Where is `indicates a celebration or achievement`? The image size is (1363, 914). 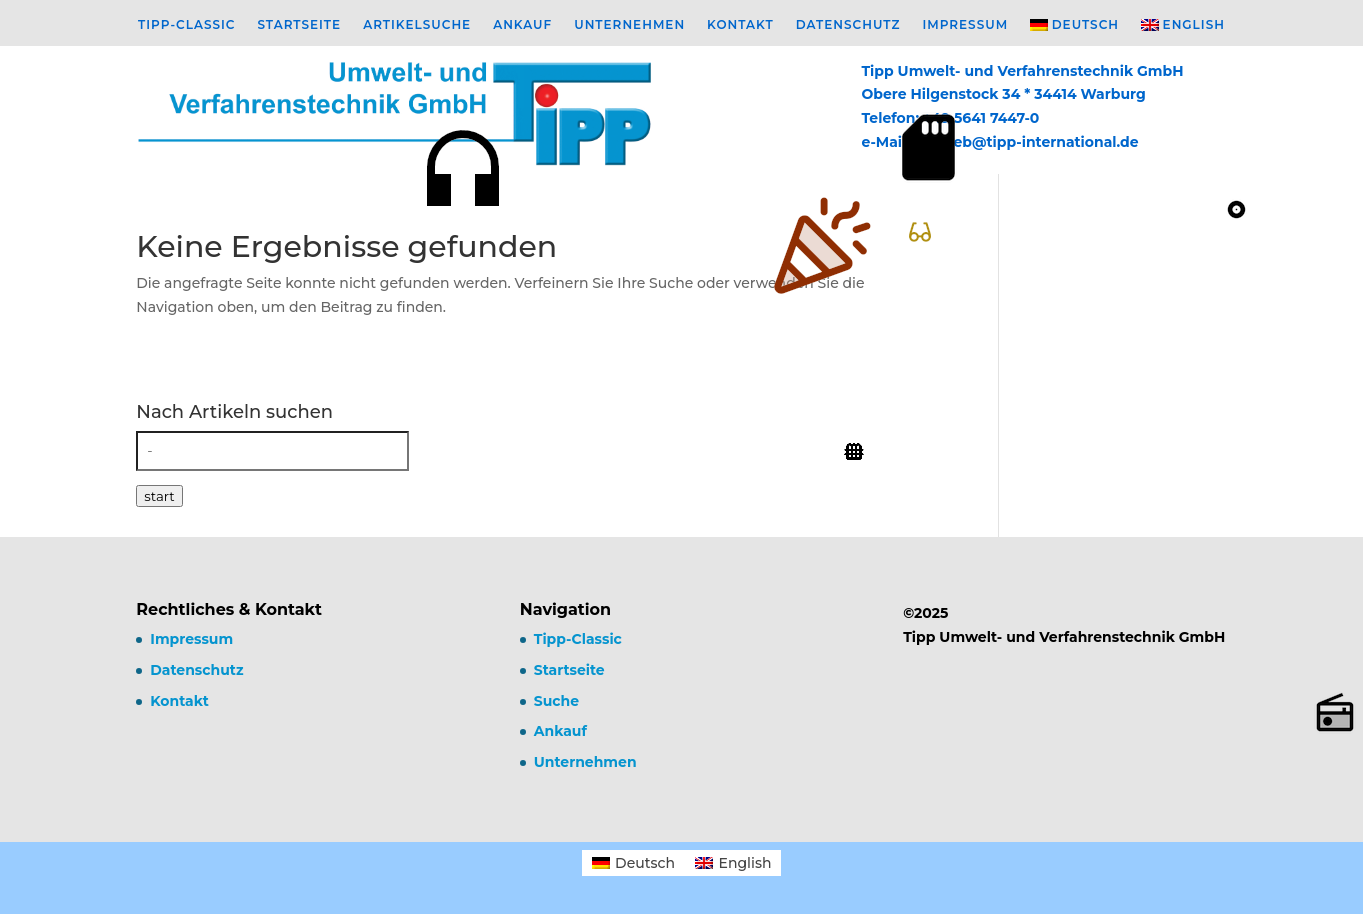 indicates a celebration or achievement is located at coordinates (817, 251).